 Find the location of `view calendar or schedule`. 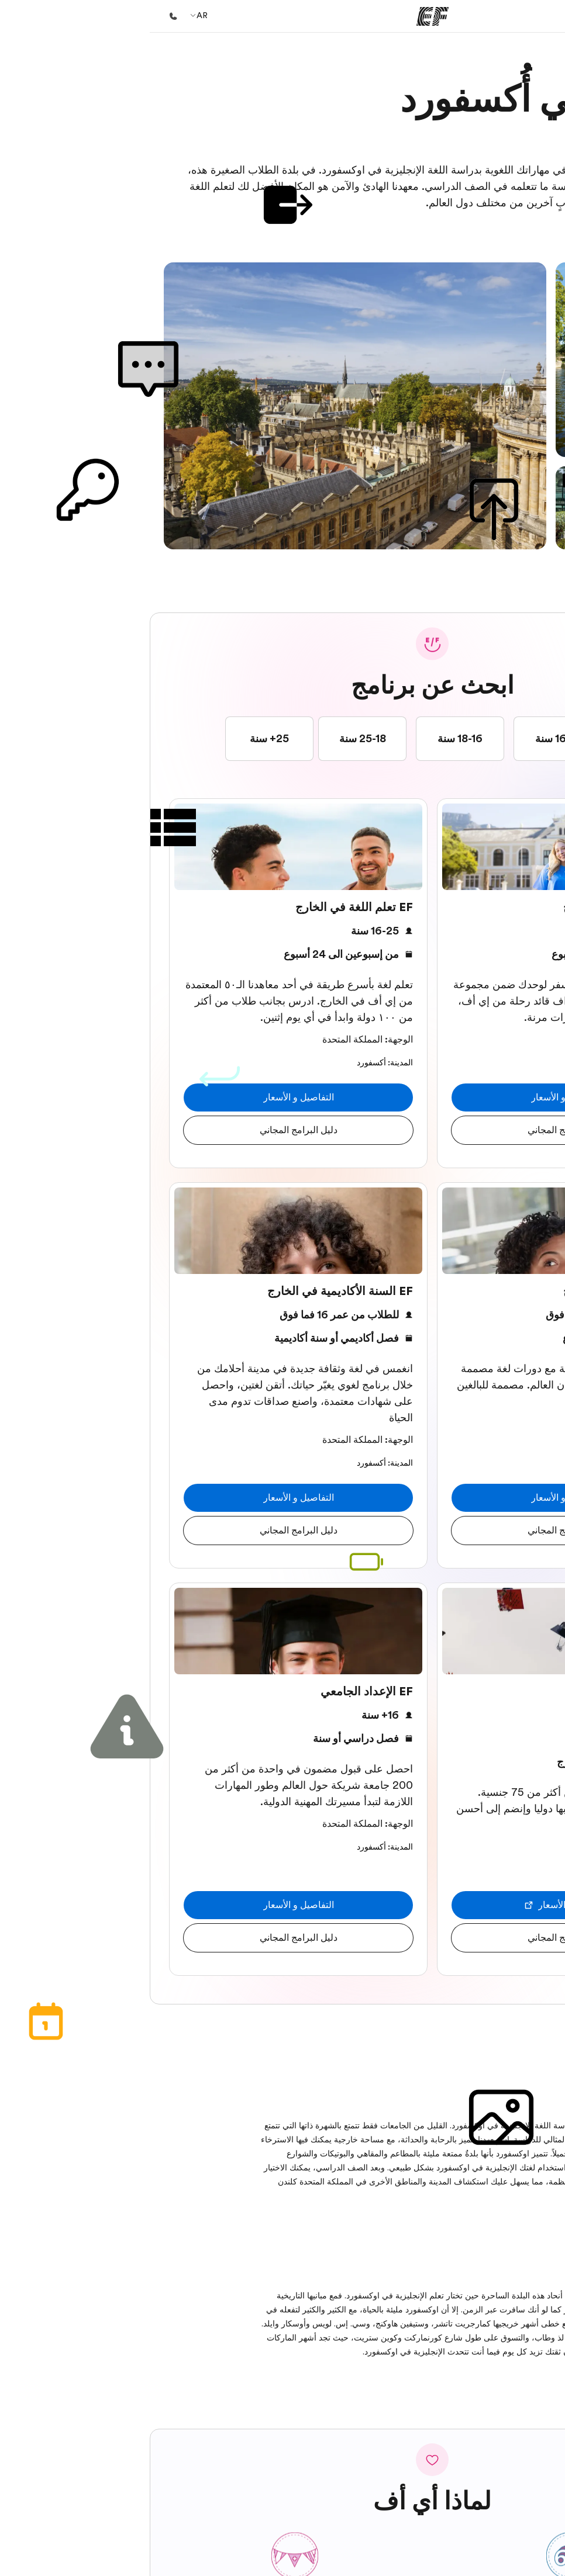

view calendar or schedule is located at coordinates (46, 2021).